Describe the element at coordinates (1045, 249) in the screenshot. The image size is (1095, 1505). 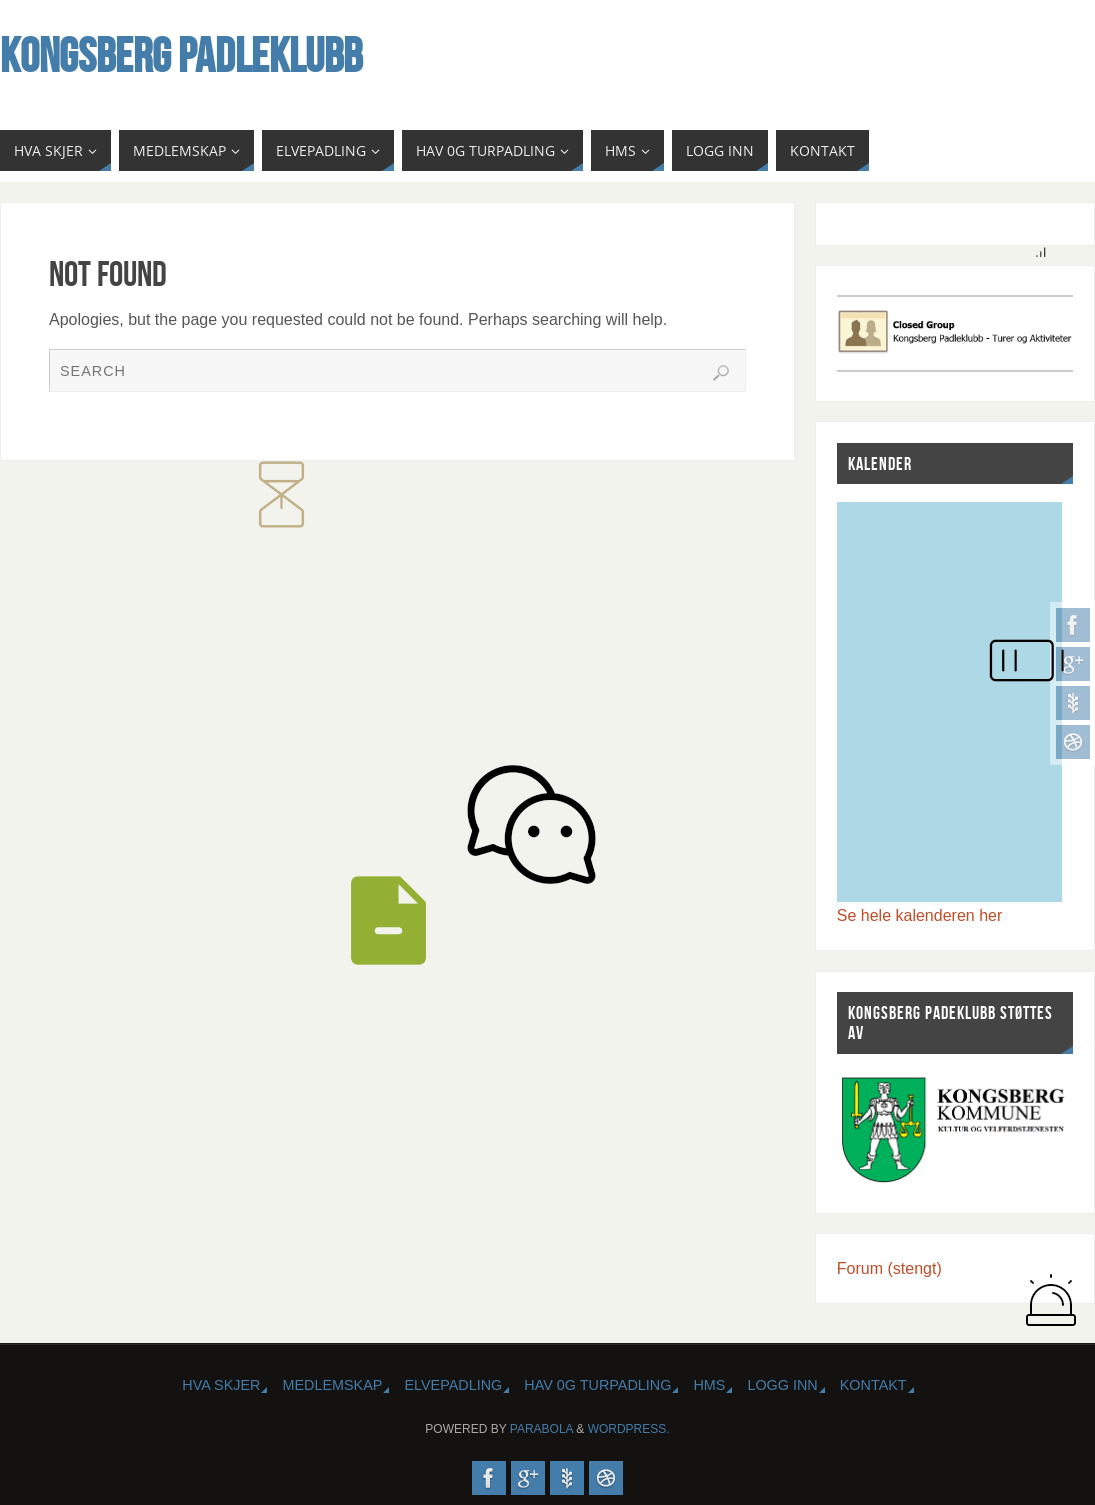
I see `indicates medium cellular signal strength` at that location.